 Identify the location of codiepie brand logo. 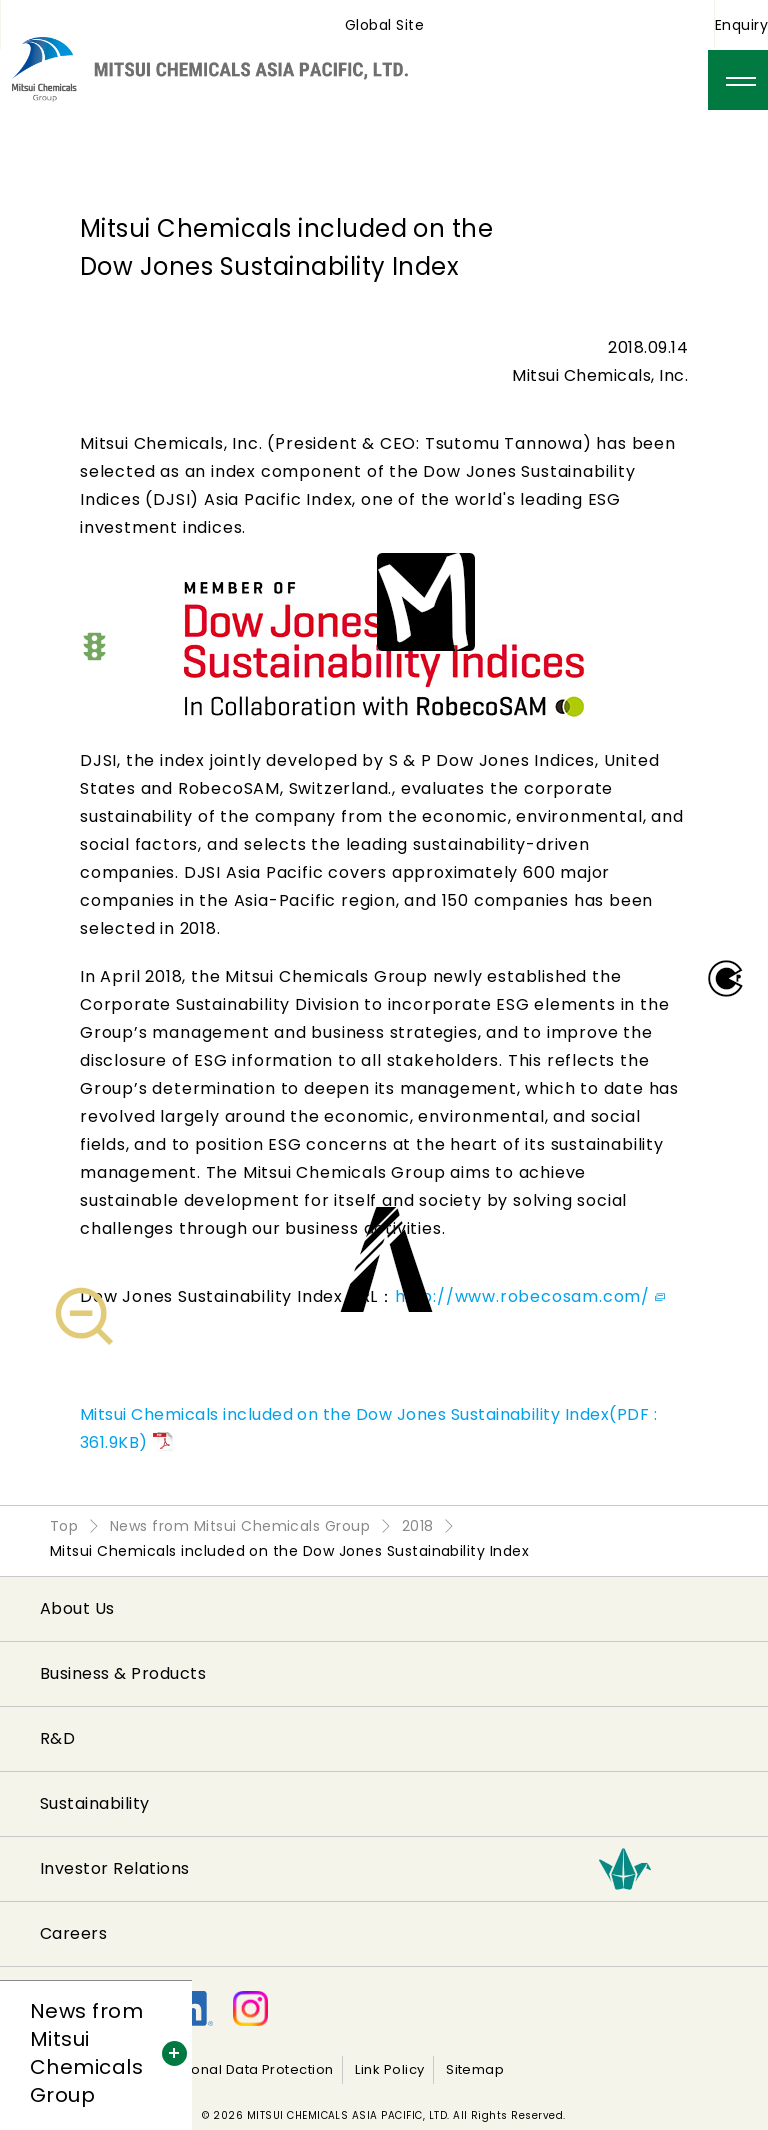
(725, 978).